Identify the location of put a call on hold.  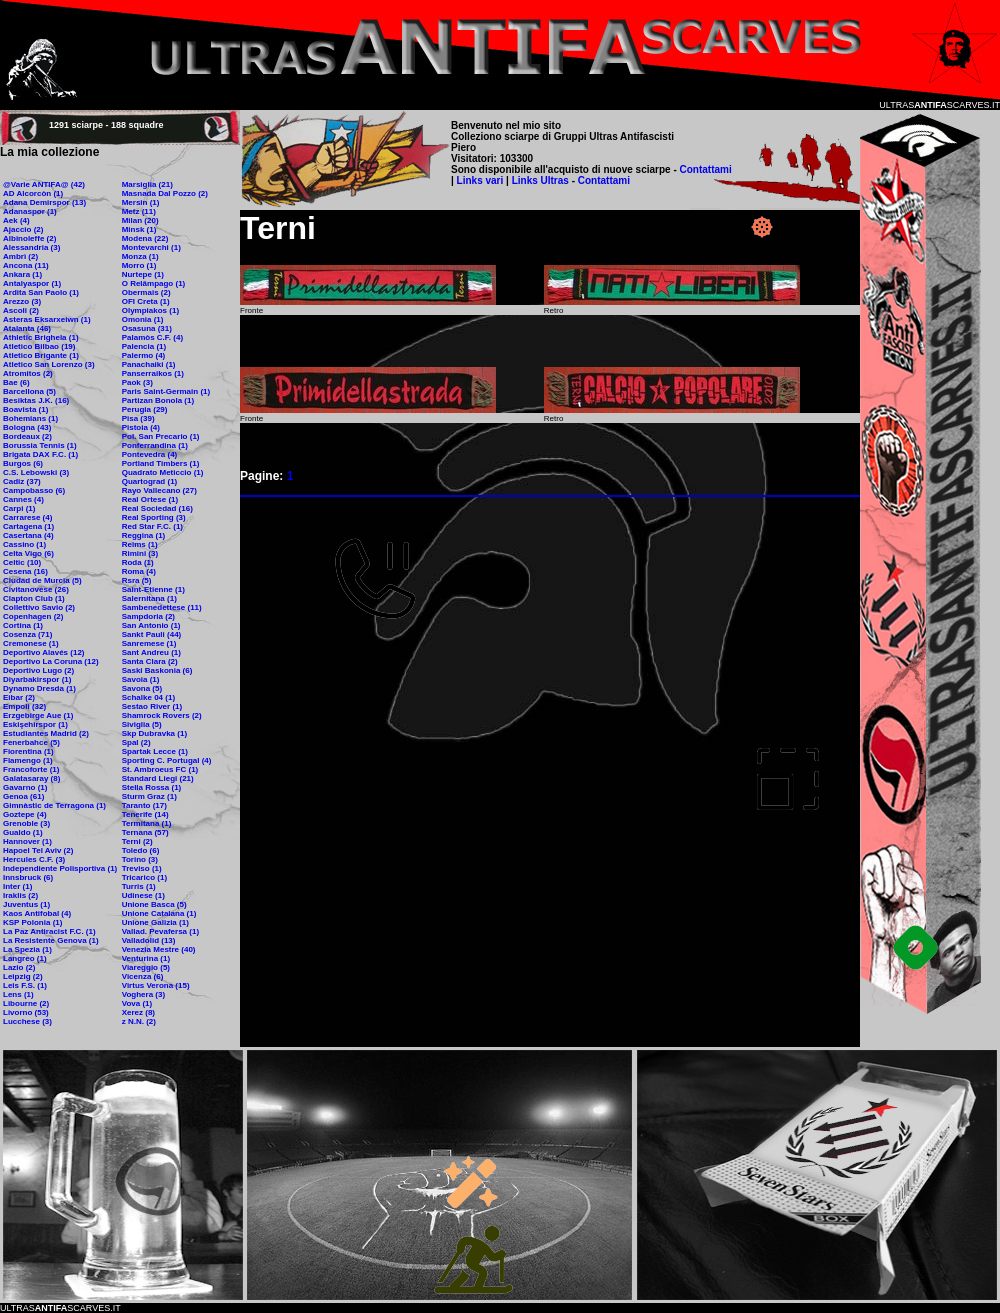
(377, 577).